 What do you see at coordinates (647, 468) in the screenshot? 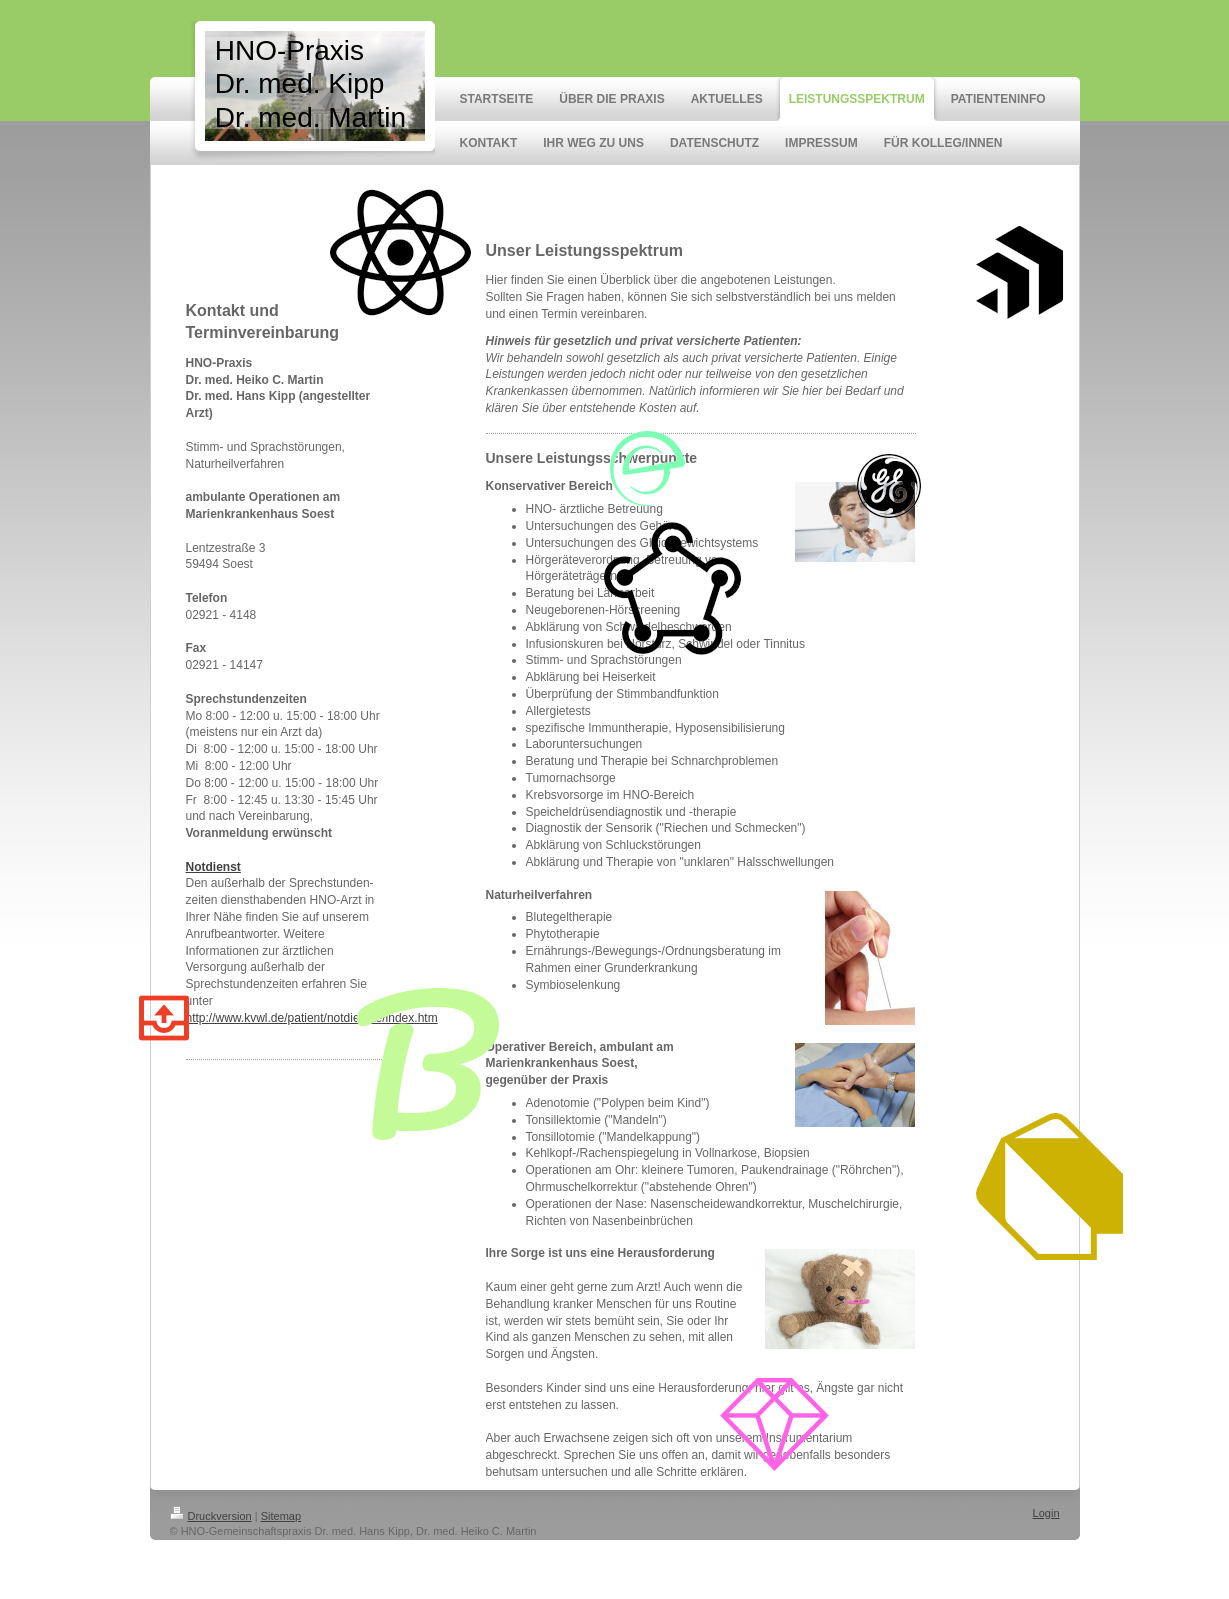
I see `esoteric software company logo` at bounding box center [647, 468].